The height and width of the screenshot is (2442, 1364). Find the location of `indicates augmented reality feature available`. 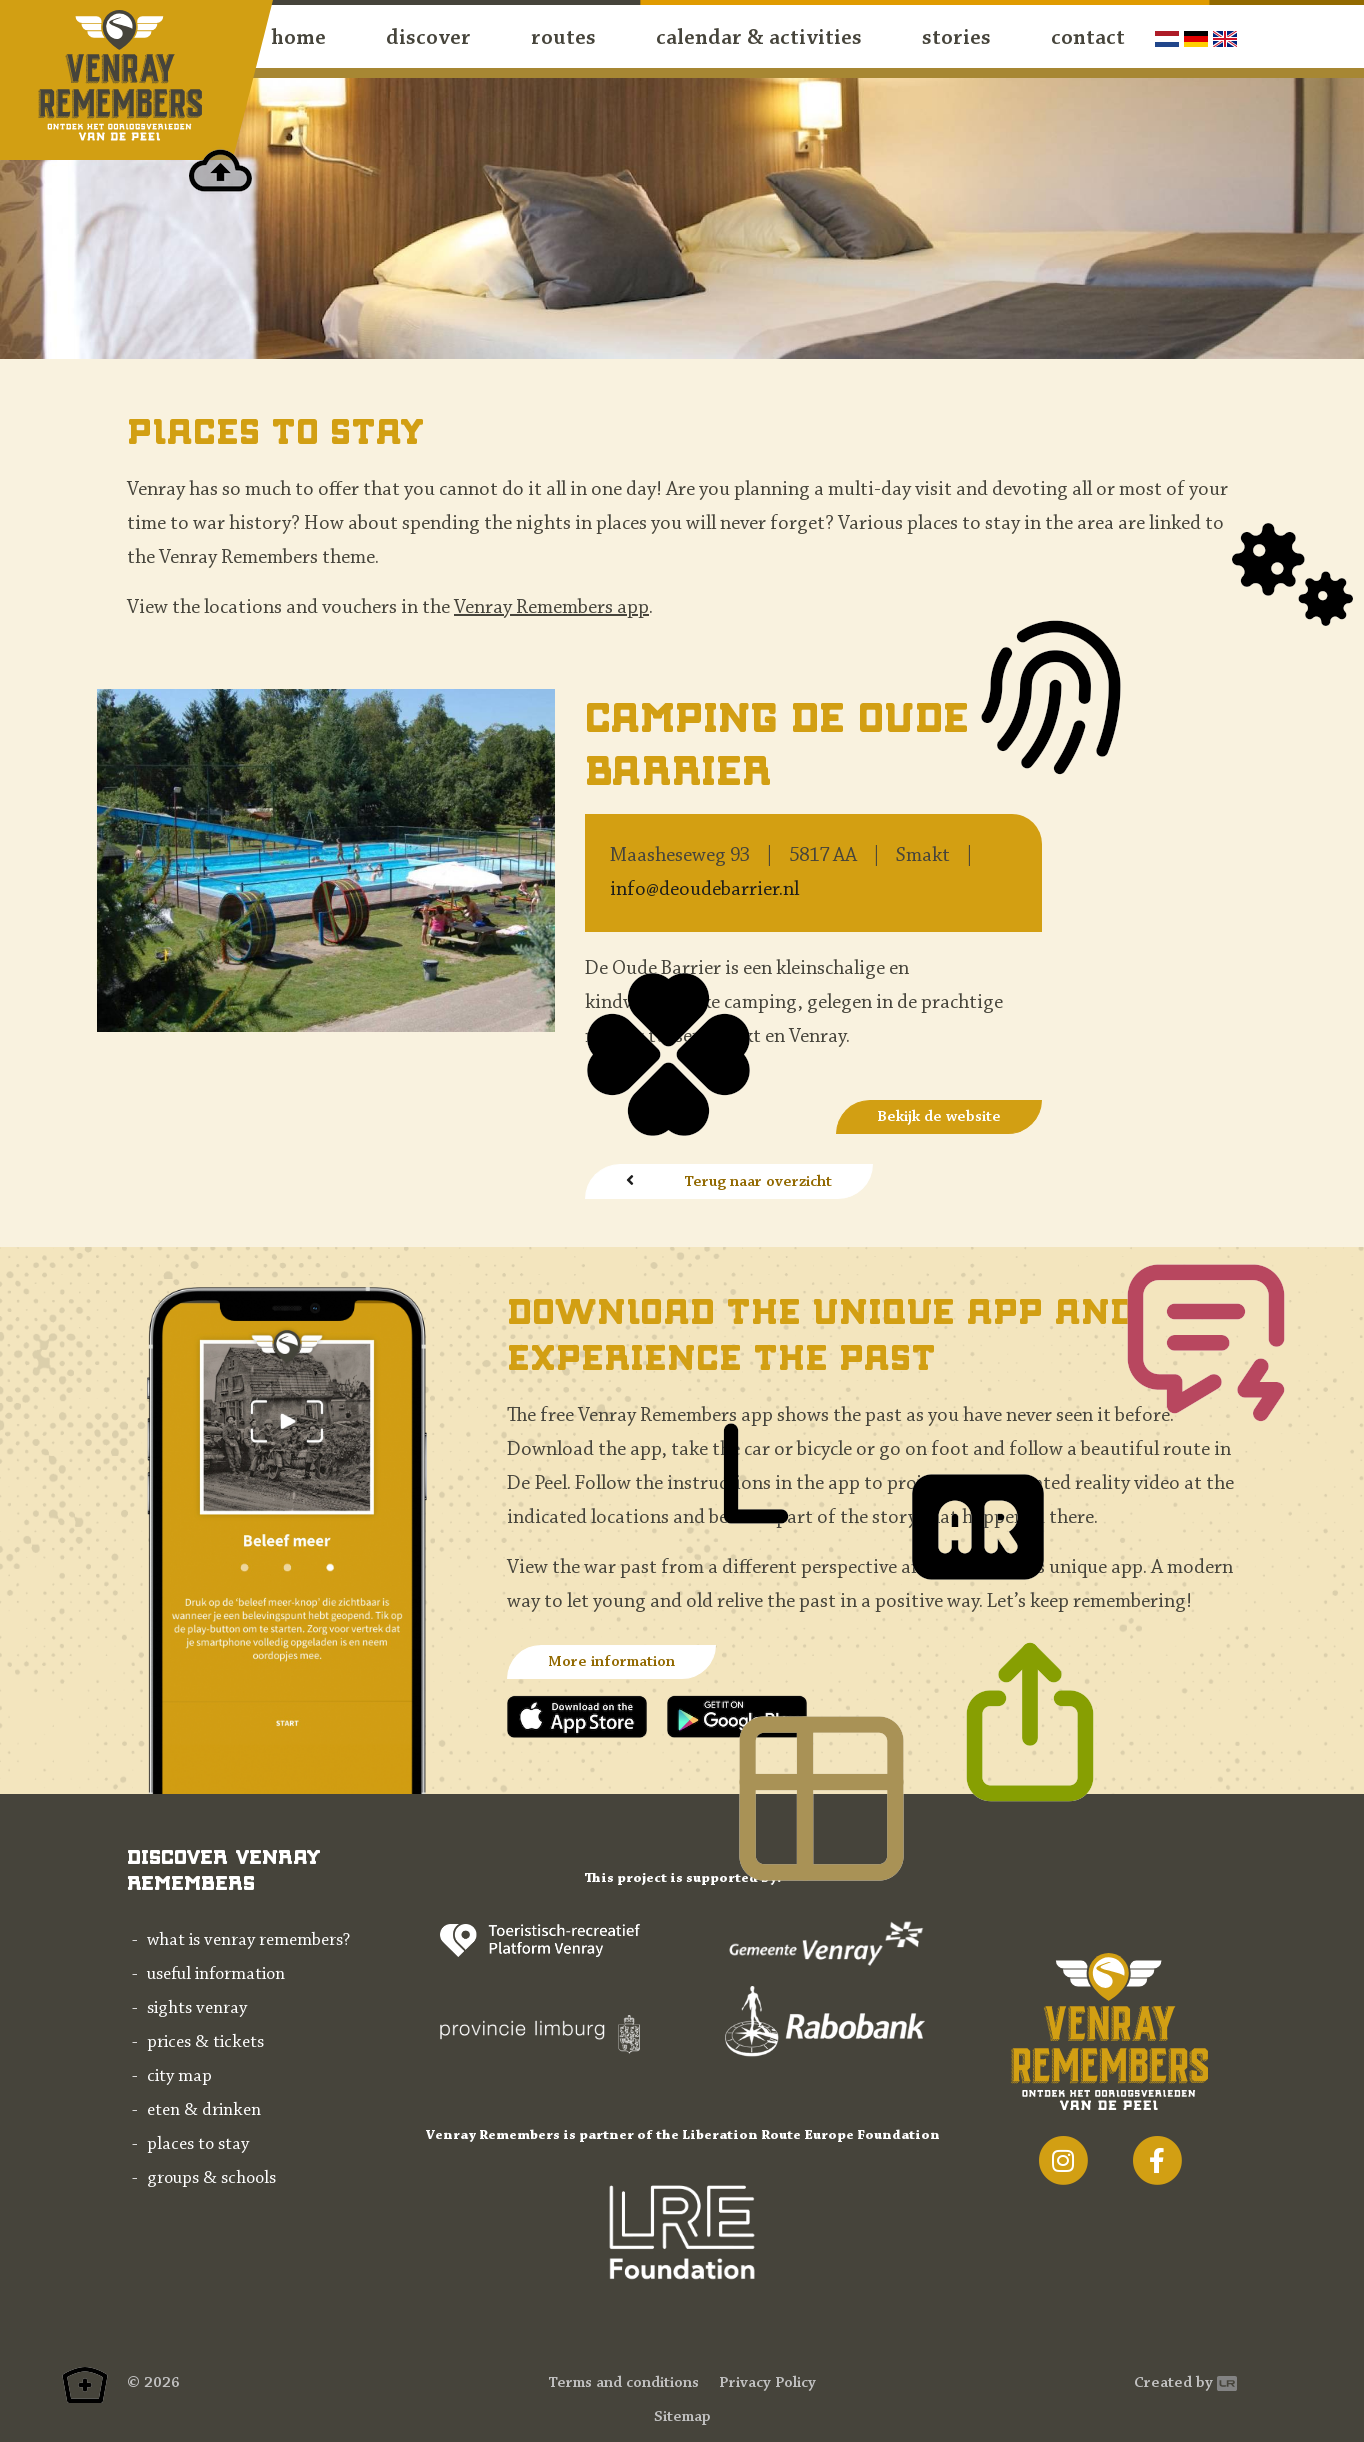

indicates augmented reality feature available is located at coordinates (978, 1527).